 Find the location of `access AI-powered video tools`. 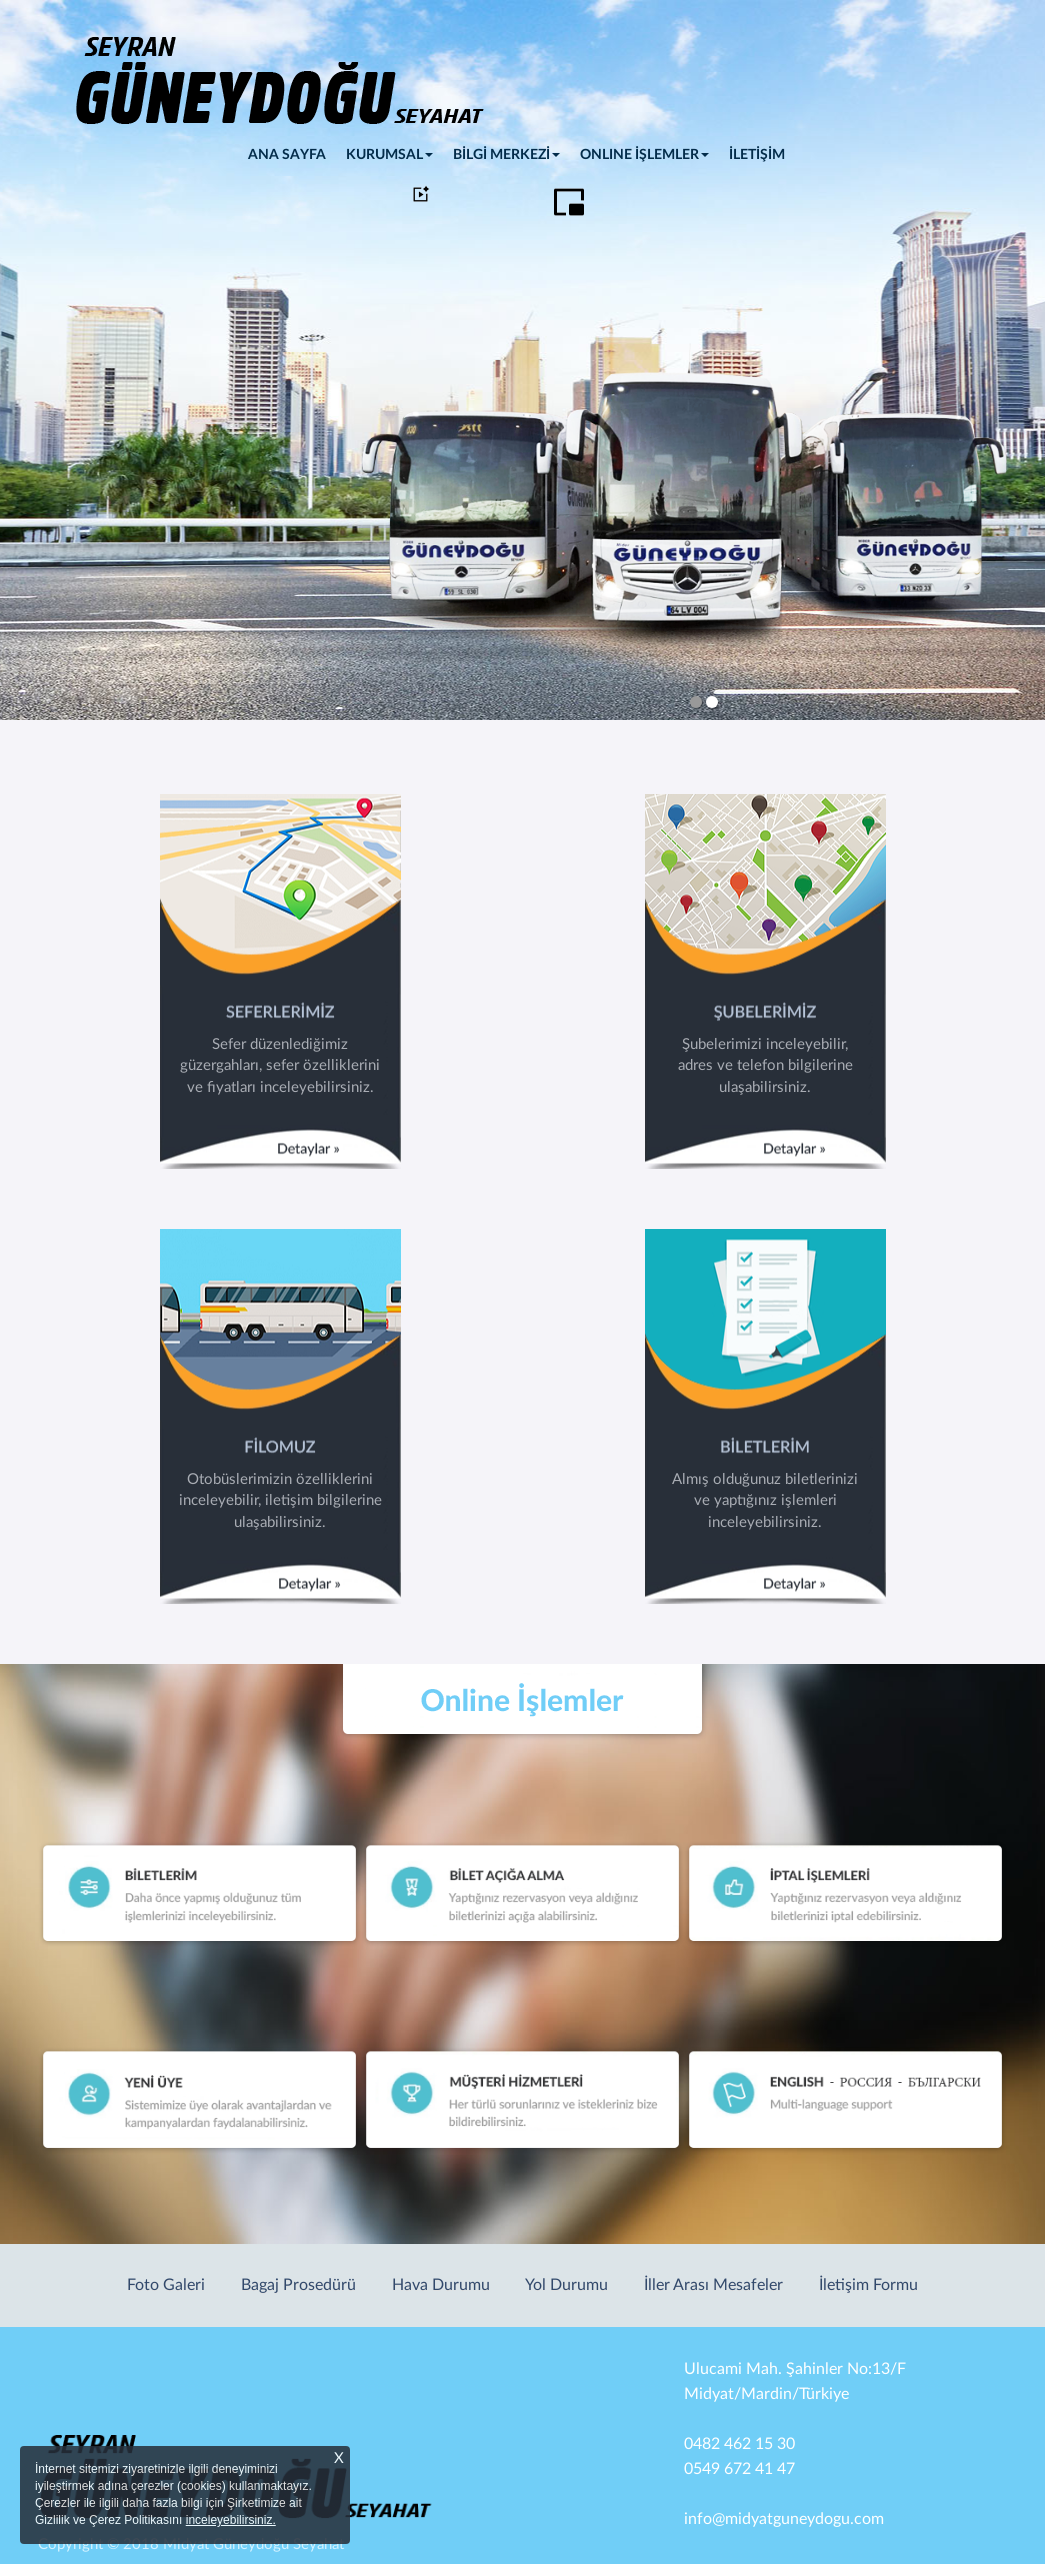

access AI-powered video tools is located at coordinates (420, 194).